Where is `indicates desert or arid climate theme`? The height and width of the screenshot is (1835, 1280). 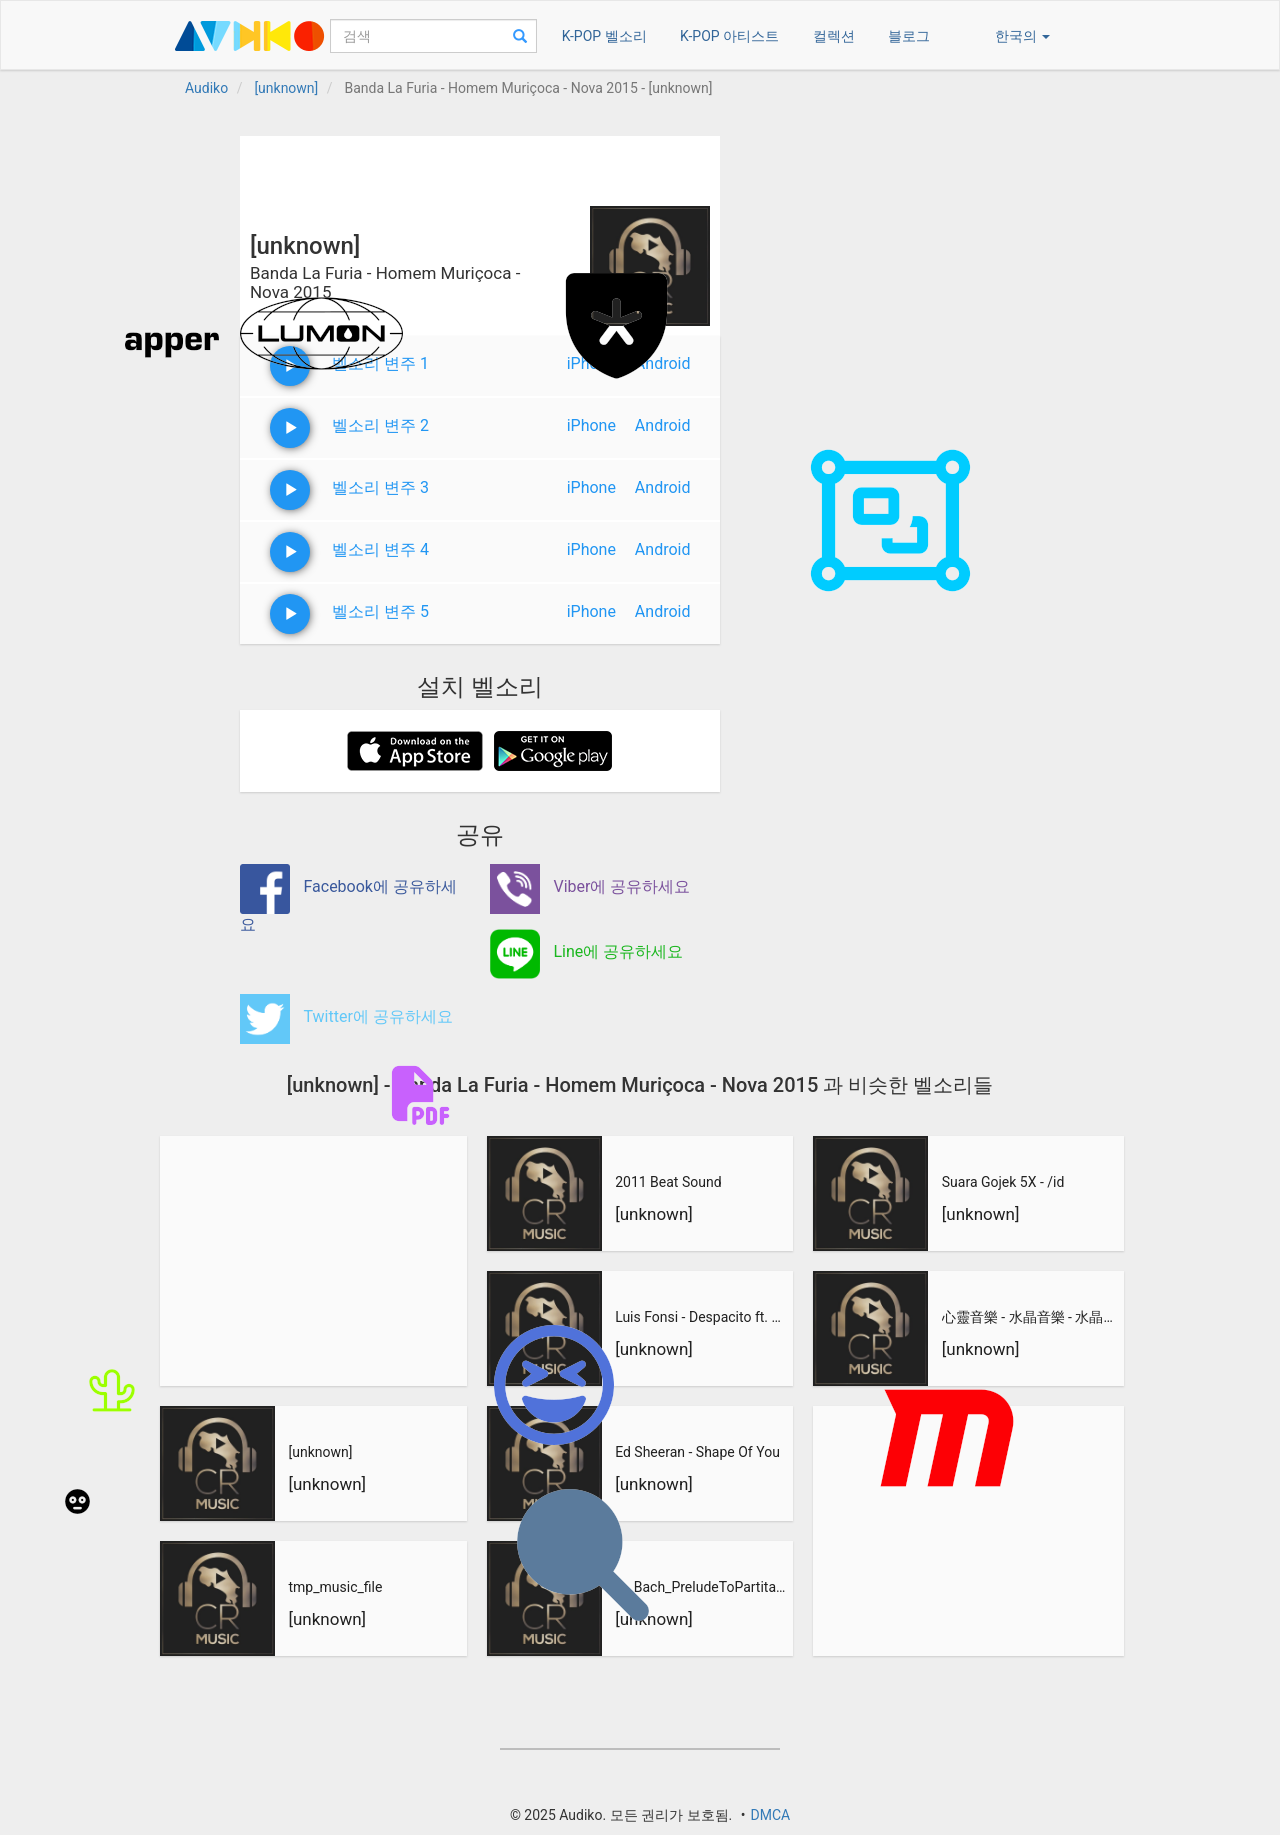
indicates desert or arid climate theme is located at coordinates (112, 1392).